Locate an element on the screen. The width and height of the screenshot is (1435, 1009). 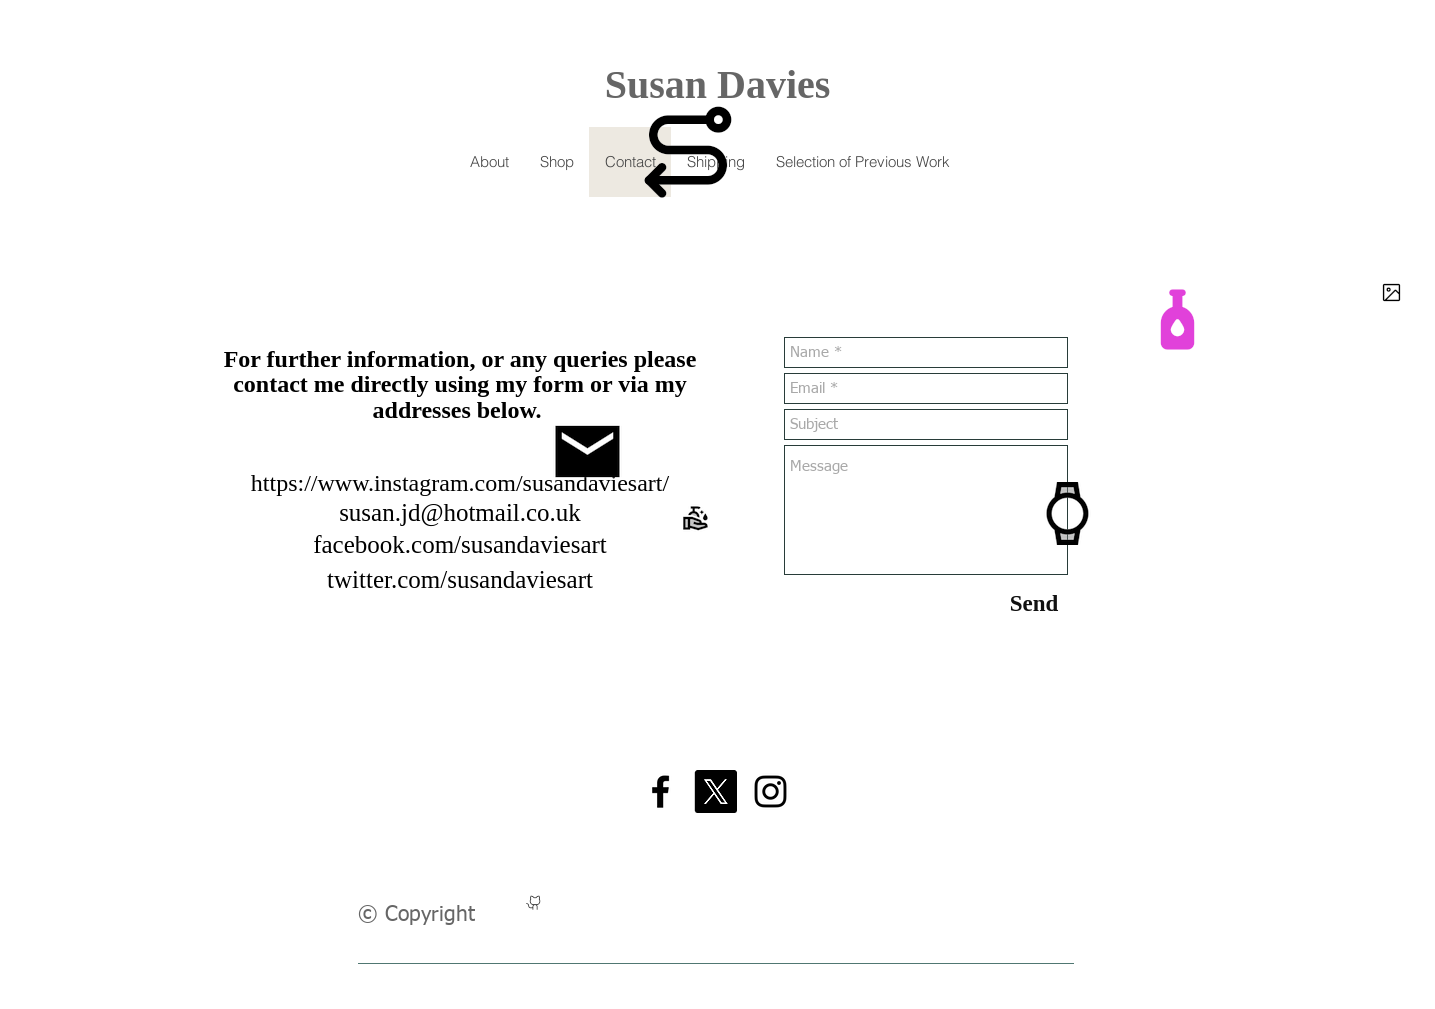
visit github repository is located at coordinates (534, 902).